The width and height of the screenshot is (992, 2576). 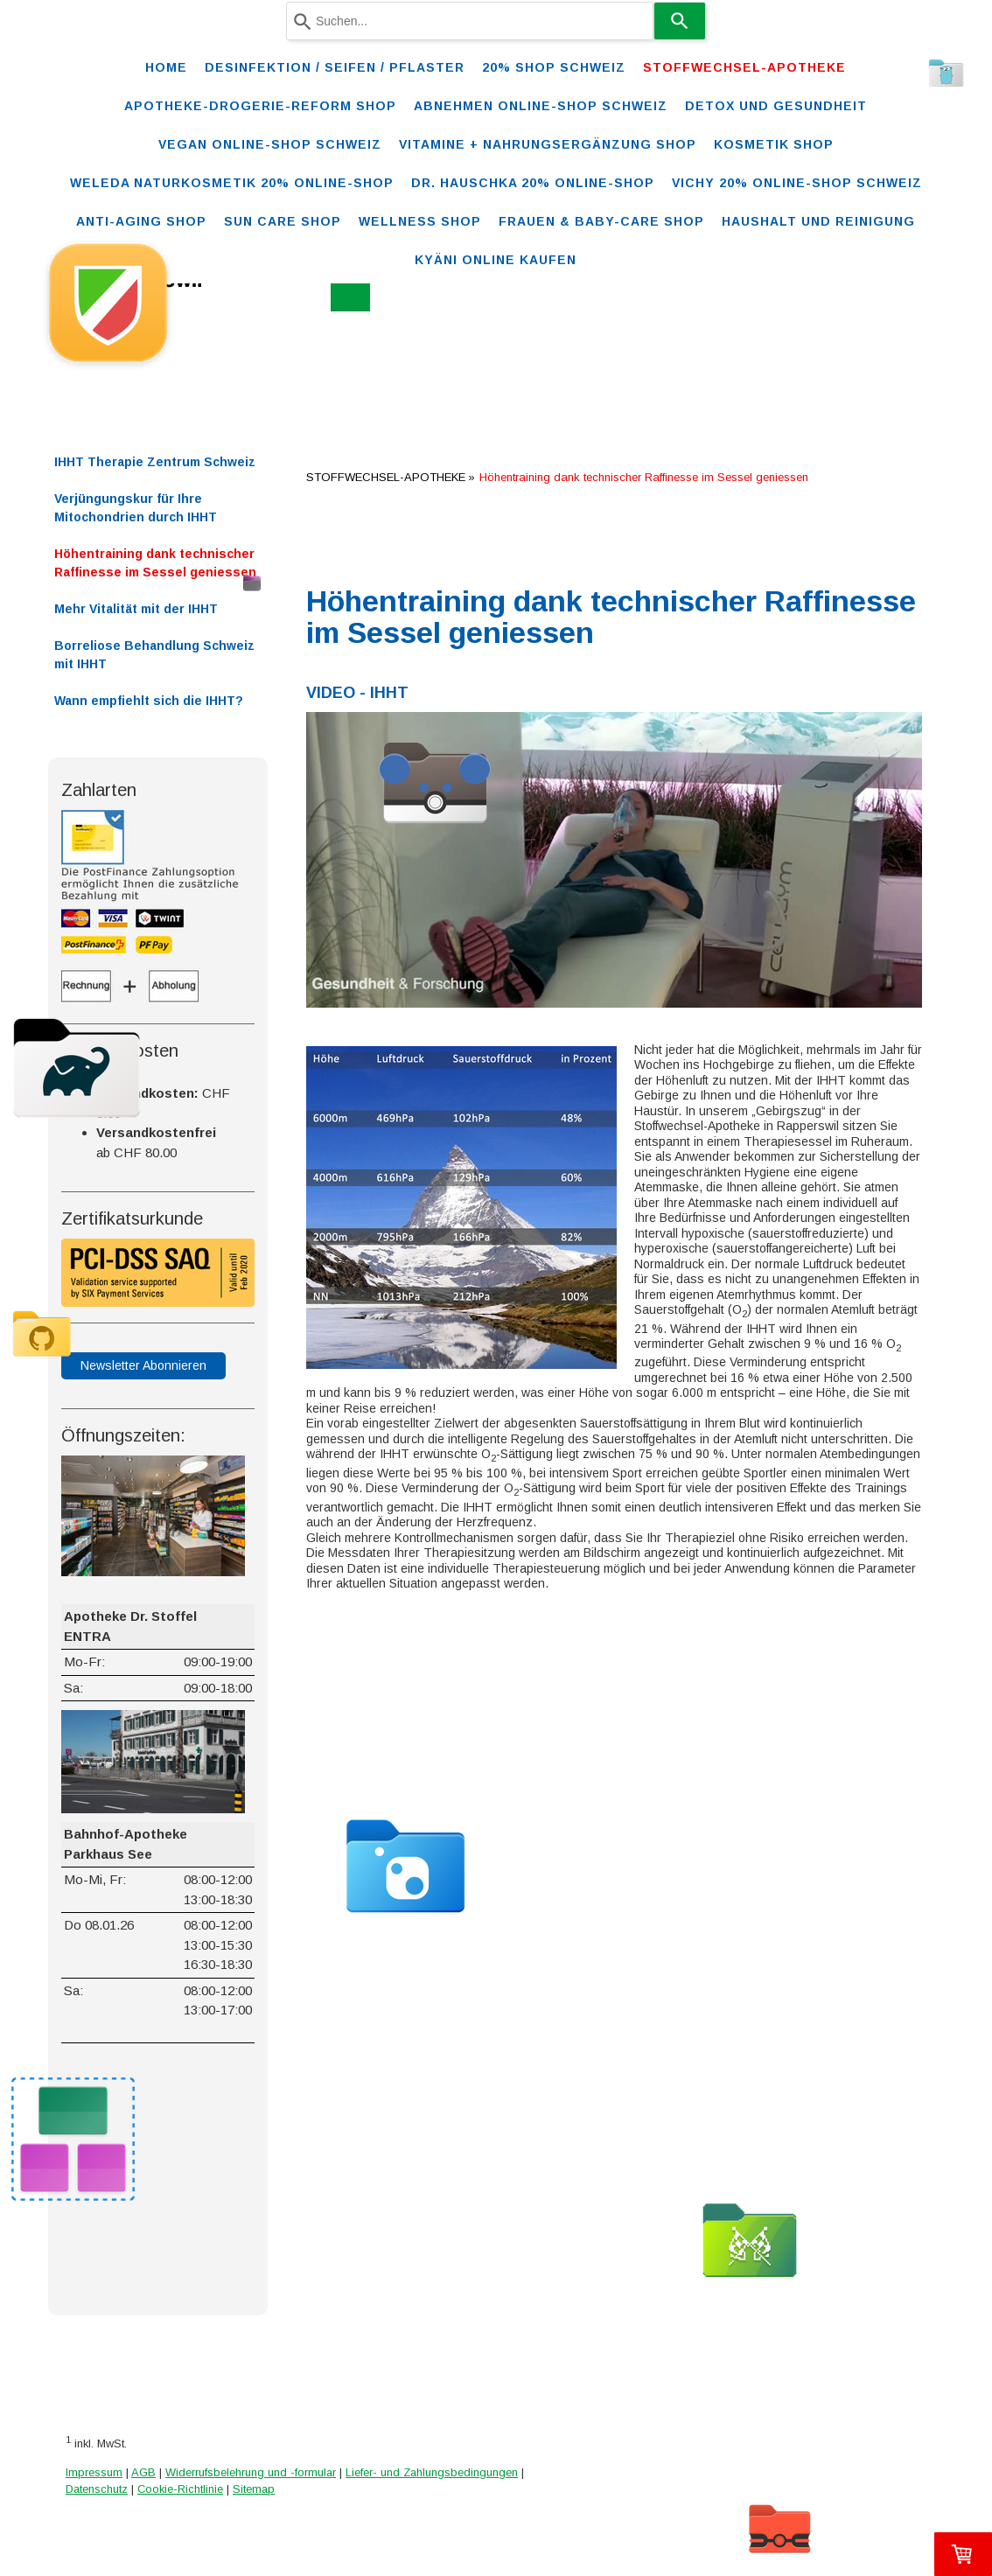 I want to click on open folder containing github projects, so click(x=41, y=1335).